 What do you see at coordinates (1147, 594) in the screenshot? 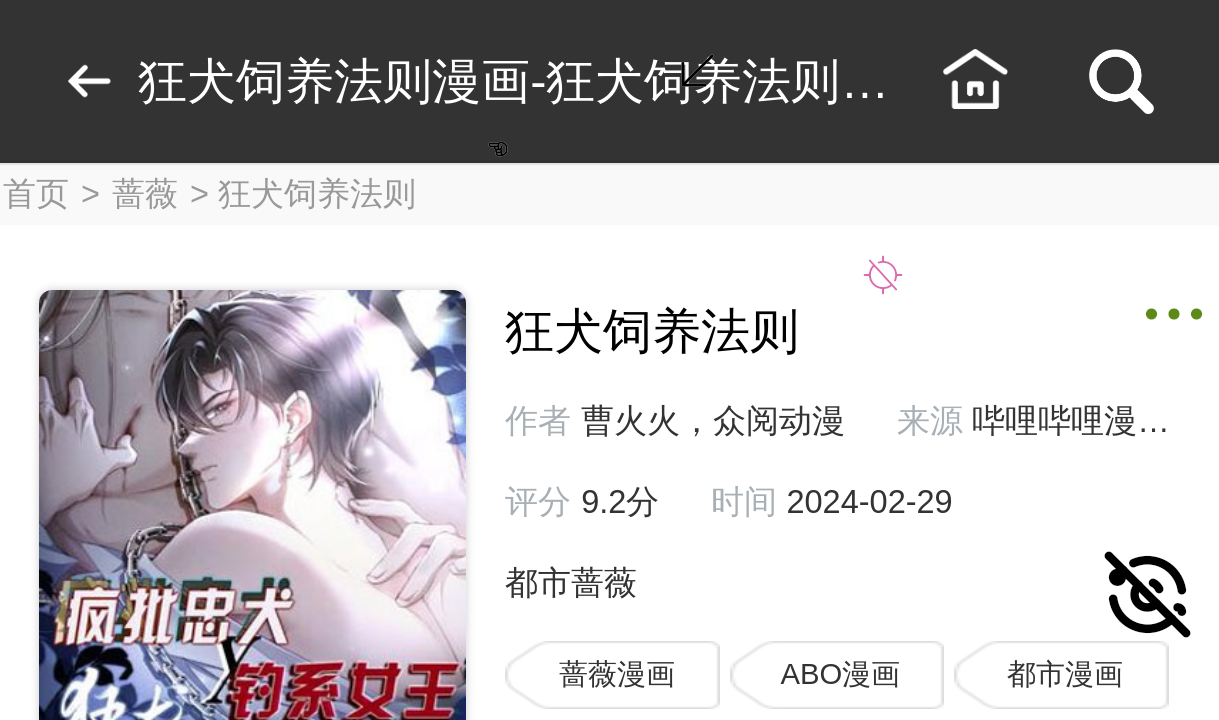
I see `disable analytics tracking` at bounding box center [1147, 594].